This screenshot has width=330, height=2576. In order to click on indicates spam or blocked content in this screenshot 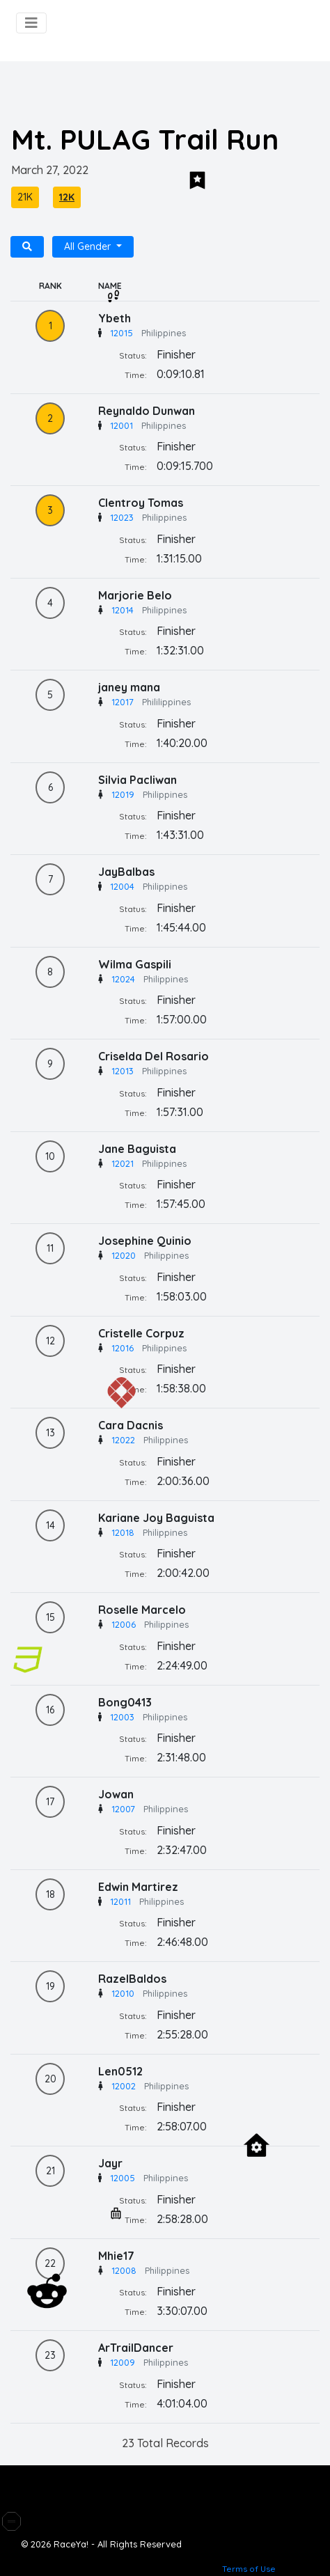, I will do `click(11, 2521)`.